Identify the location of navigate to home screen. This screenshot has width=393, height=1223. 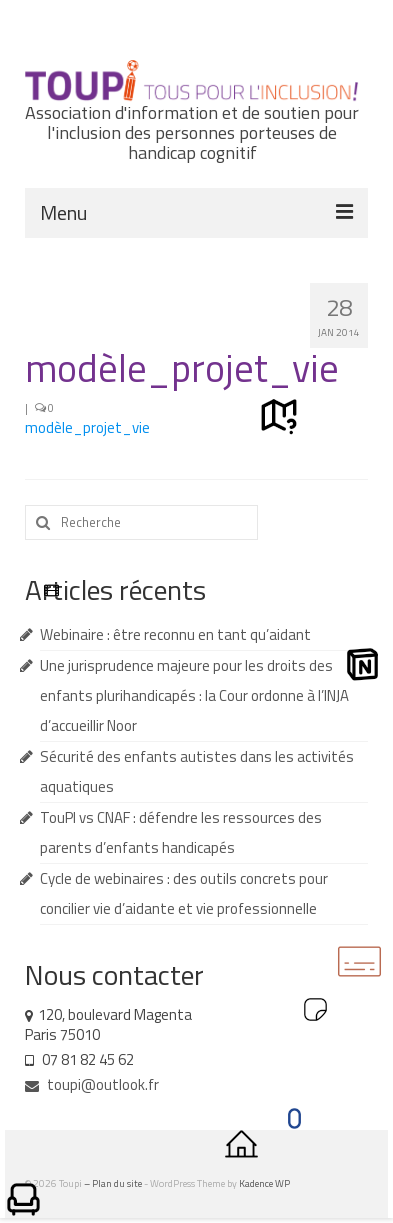
(241, 1144).